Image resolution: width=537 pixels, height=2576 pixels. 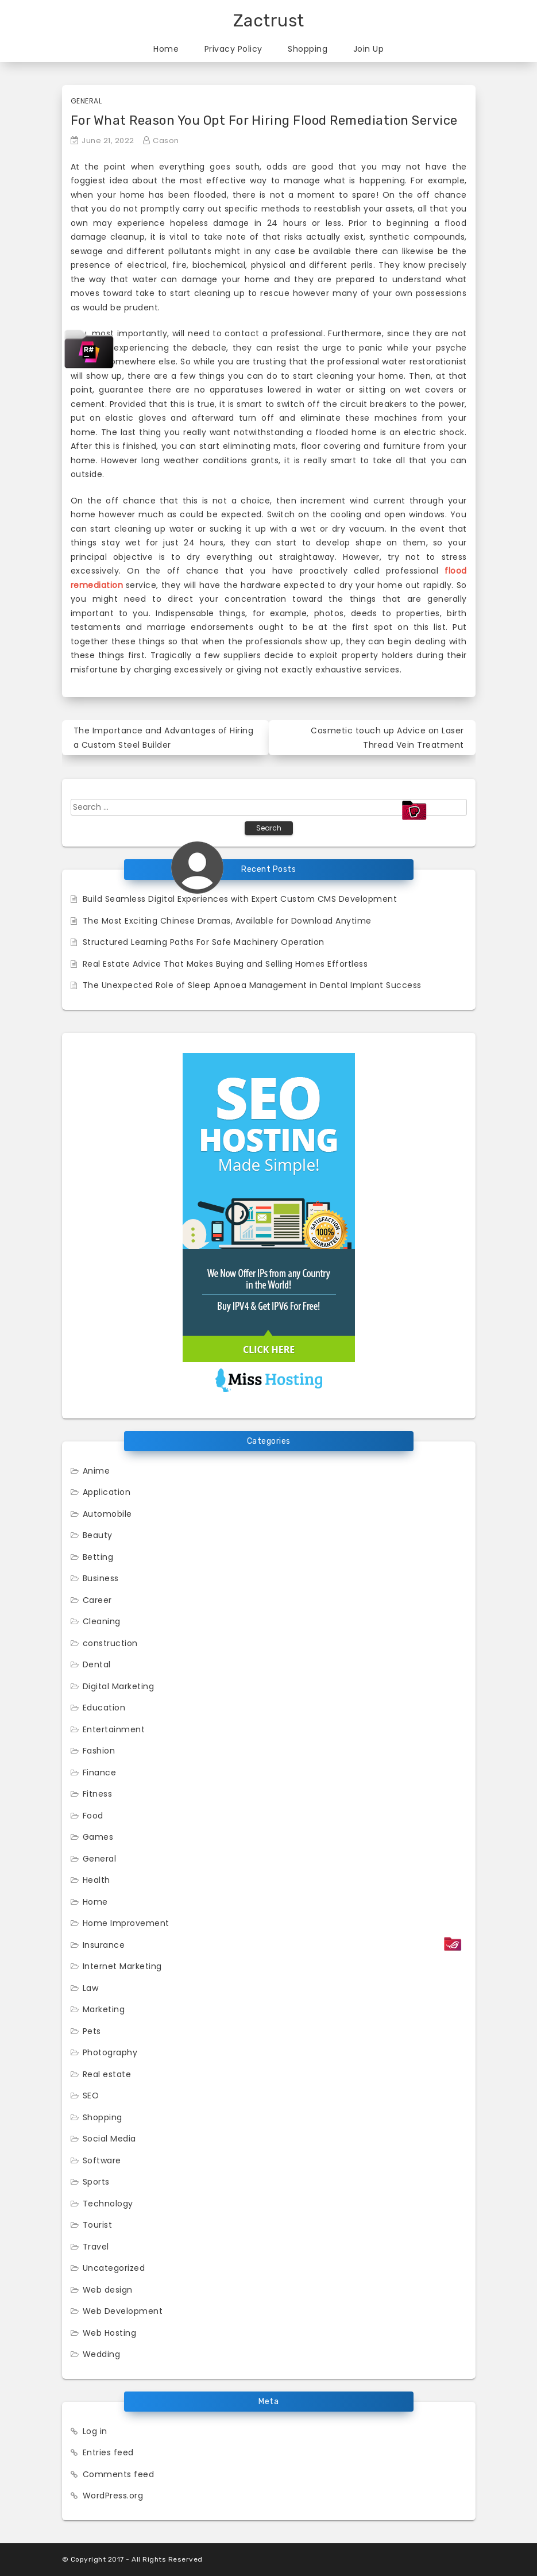 What do you see at coordinates (453, 1944) in the screenshot?
I see `open ASUS Republic of Gamers files folder` at bounding box center [453, 1944].